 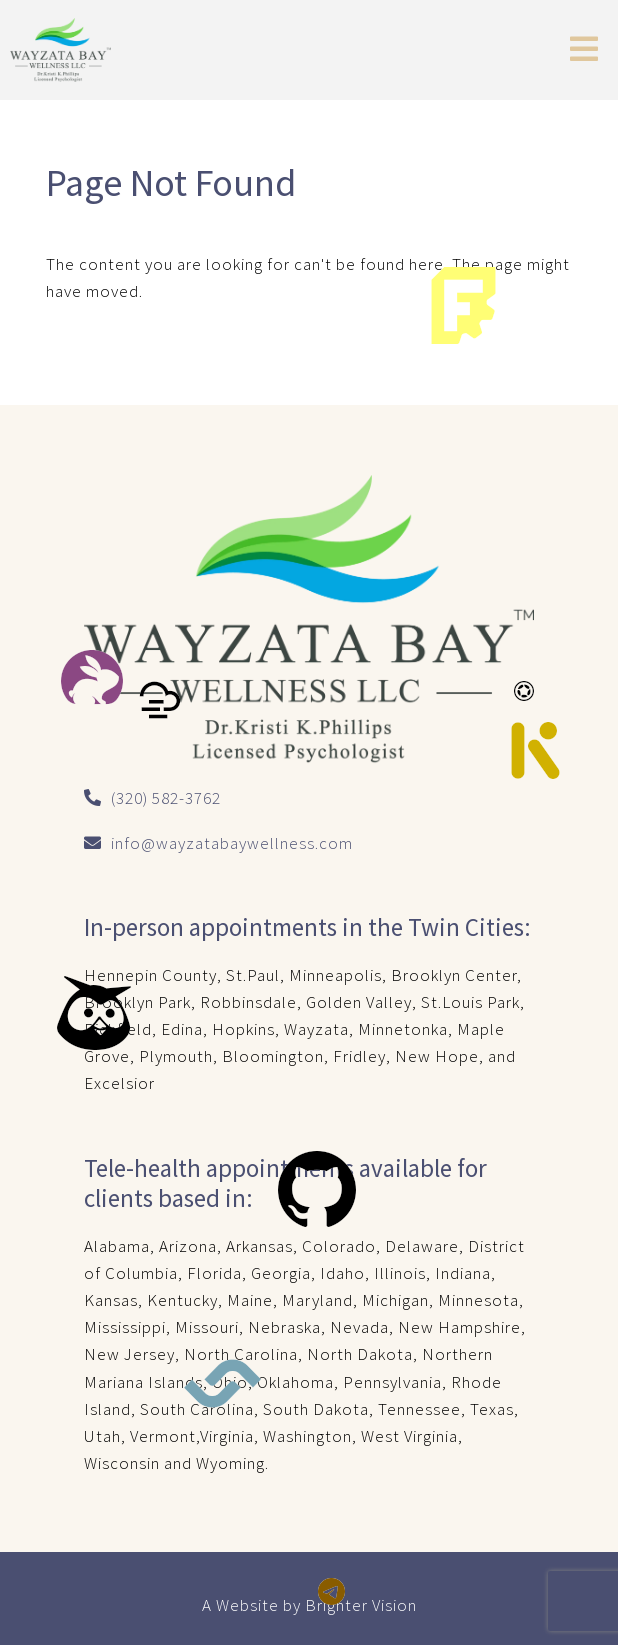 What do you see at coordinates (92, 677) in the screenshot?
I see `coderabbit logo - ai-powered code review platform` at bounding box center [92, 677].